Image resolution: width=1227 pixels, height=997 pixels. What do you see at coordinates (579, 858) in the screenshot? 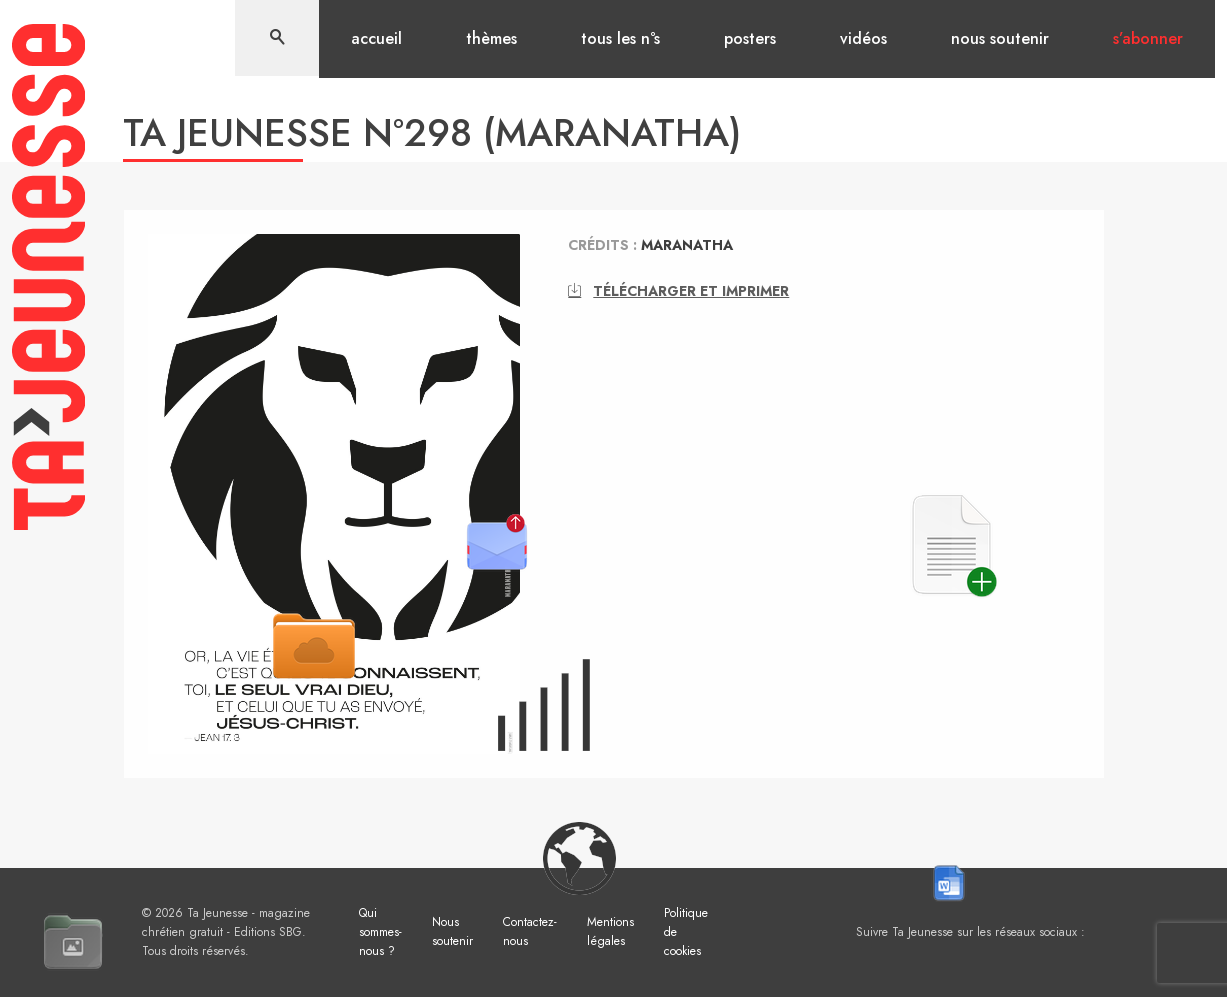
I see `access software sources and repository settings` at bounding box center [579, 858].